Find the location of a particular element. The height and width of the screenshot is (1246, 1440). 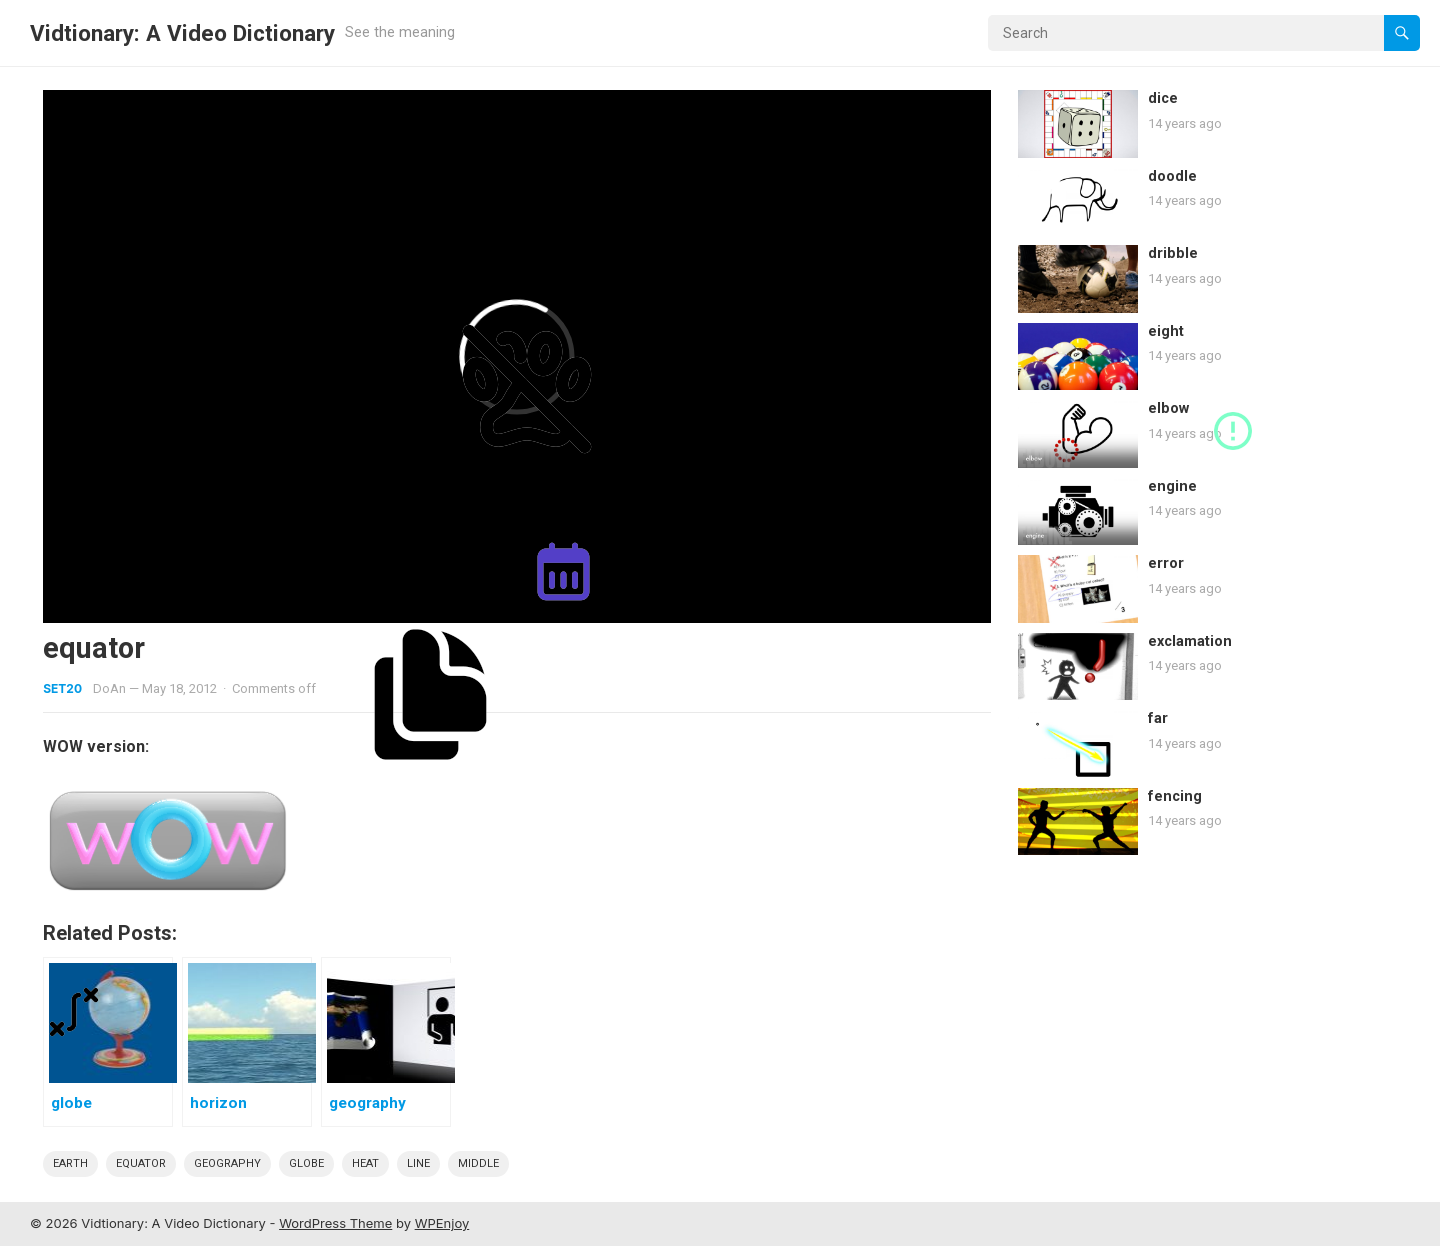

cancel or remove a route is located at coordinates (74, 1012).